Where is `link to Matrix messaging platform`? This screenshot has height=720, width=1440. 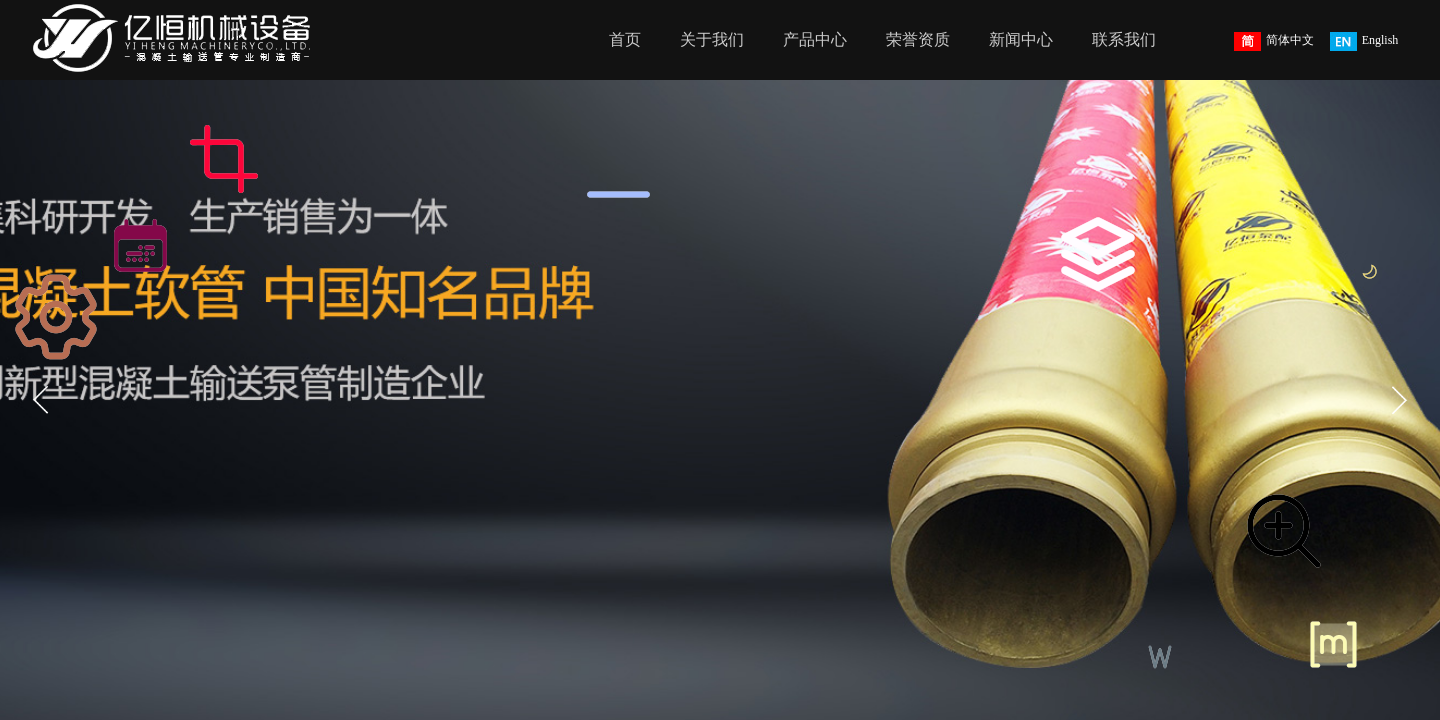
link to Matrix messaging platform is located at coordinates (1333, 644).